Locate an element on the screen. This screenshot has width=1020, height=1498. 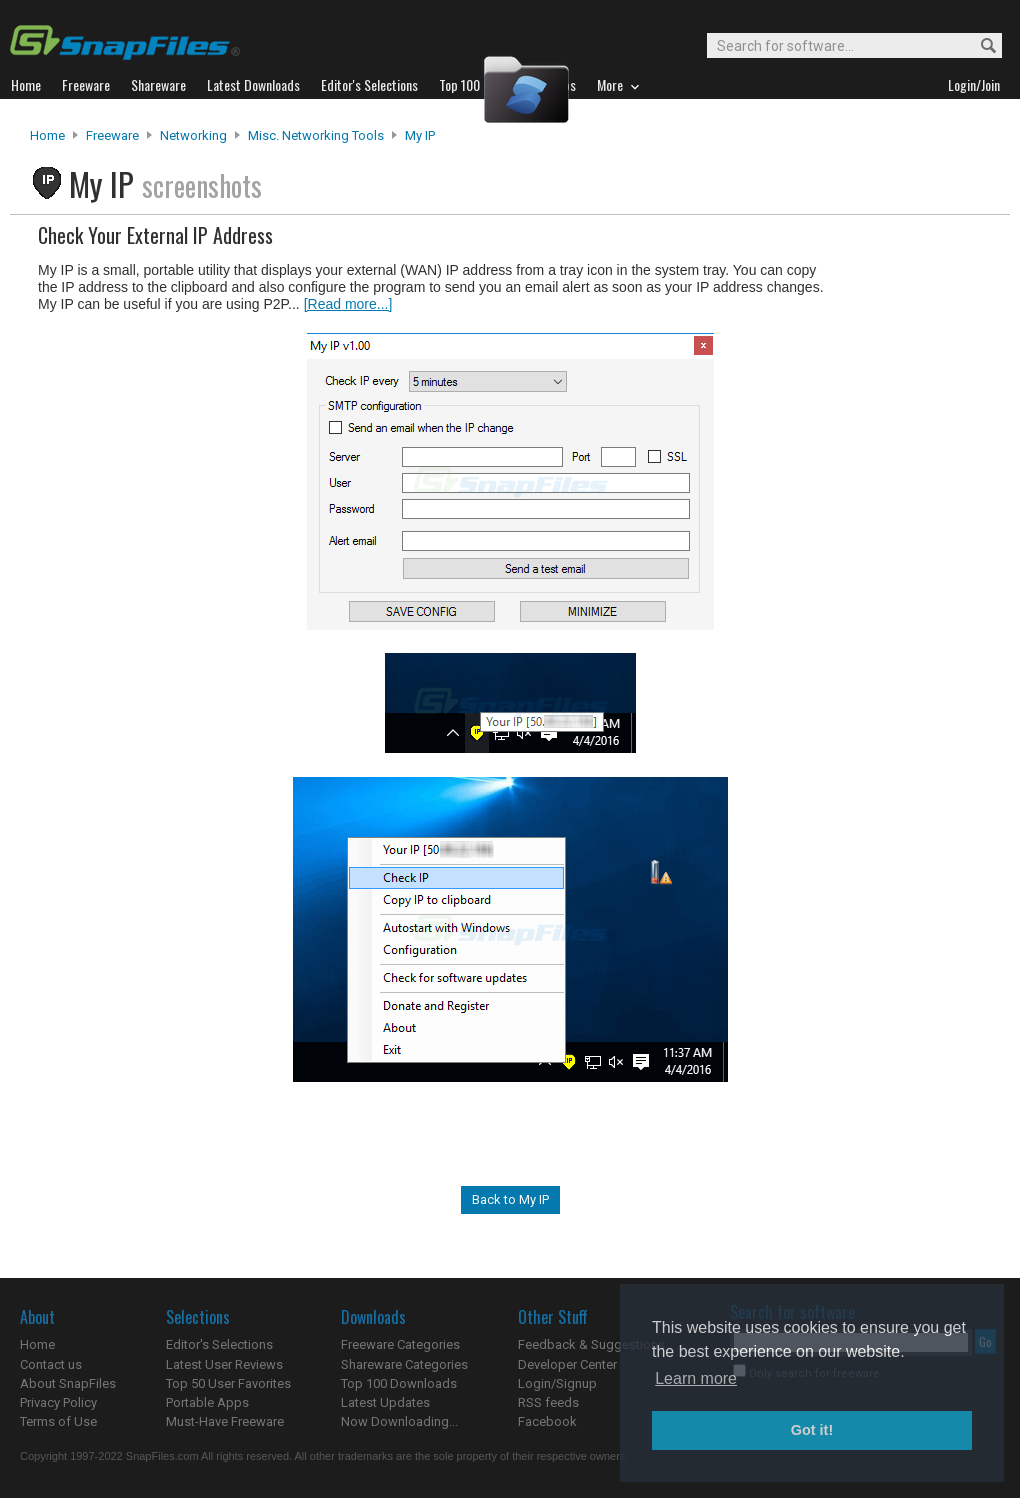
indicates low battery warning is located at coordinates (660, 872).